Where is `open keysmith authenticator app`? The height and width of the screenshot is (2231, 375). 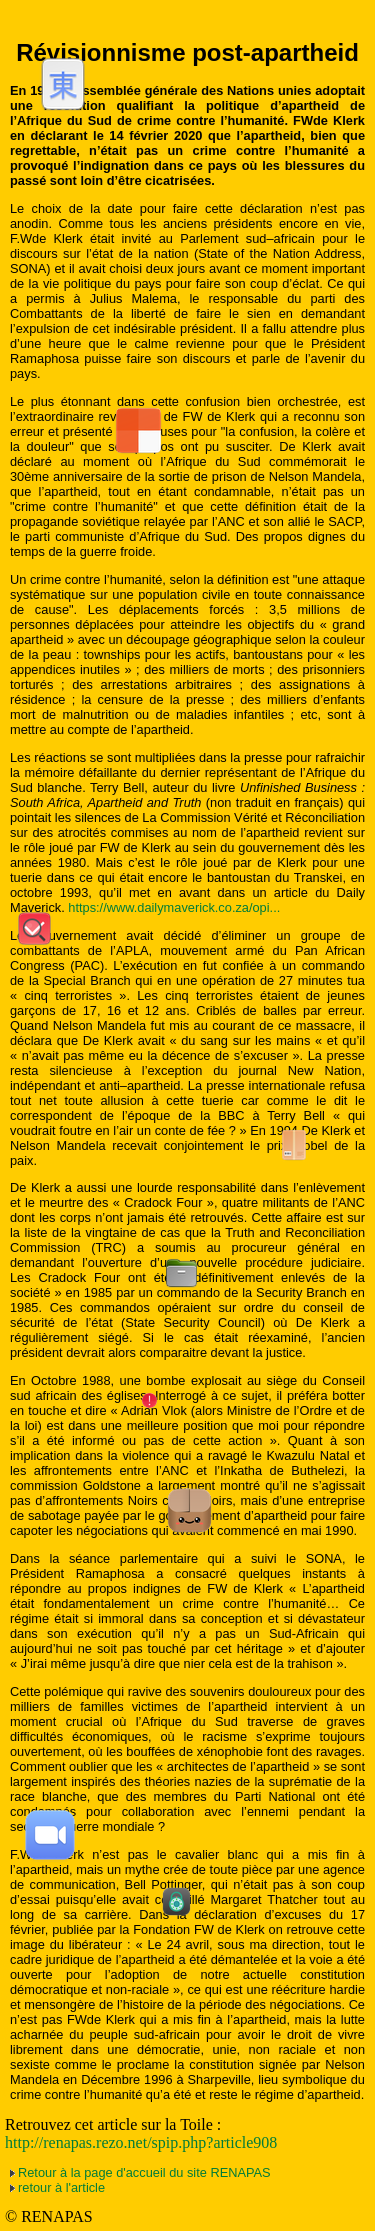
open keysmith authenticator app is located at coordinates (176, 1901).